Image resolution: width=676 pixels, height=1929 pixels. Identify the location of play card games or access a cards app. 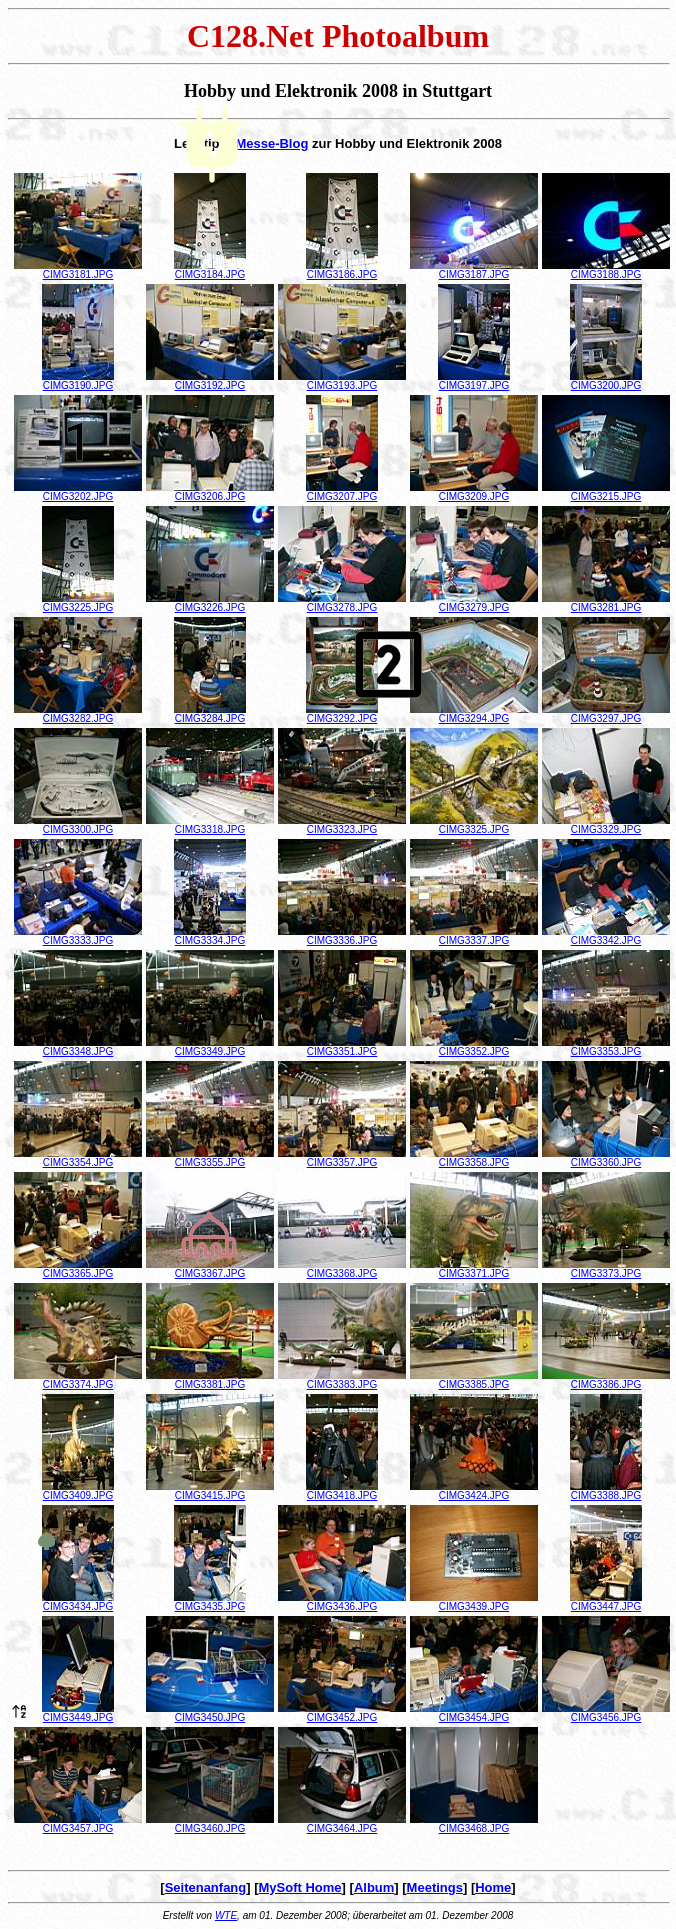
(46, 1541).